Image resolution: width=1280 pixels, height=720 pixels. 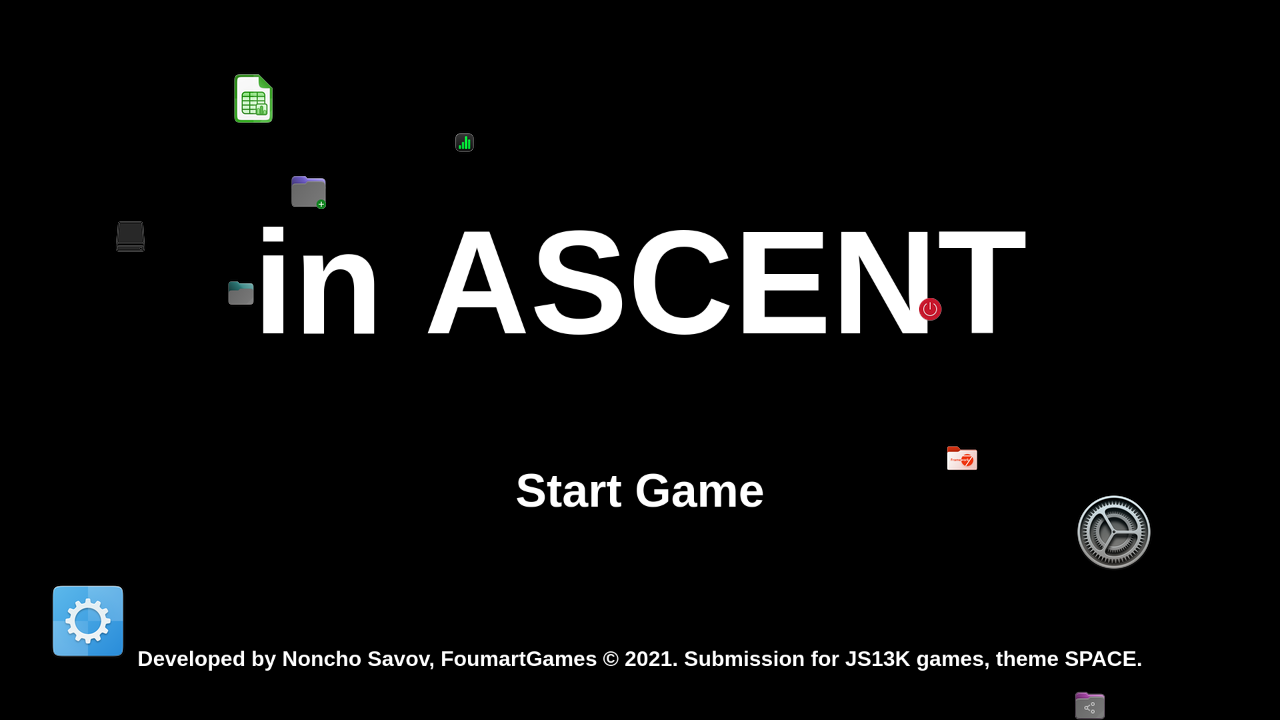 What do you see at coordinates (1090, 705) in the screenshot?
I see `open your public shared folder` at bounding box center [1090, 705].